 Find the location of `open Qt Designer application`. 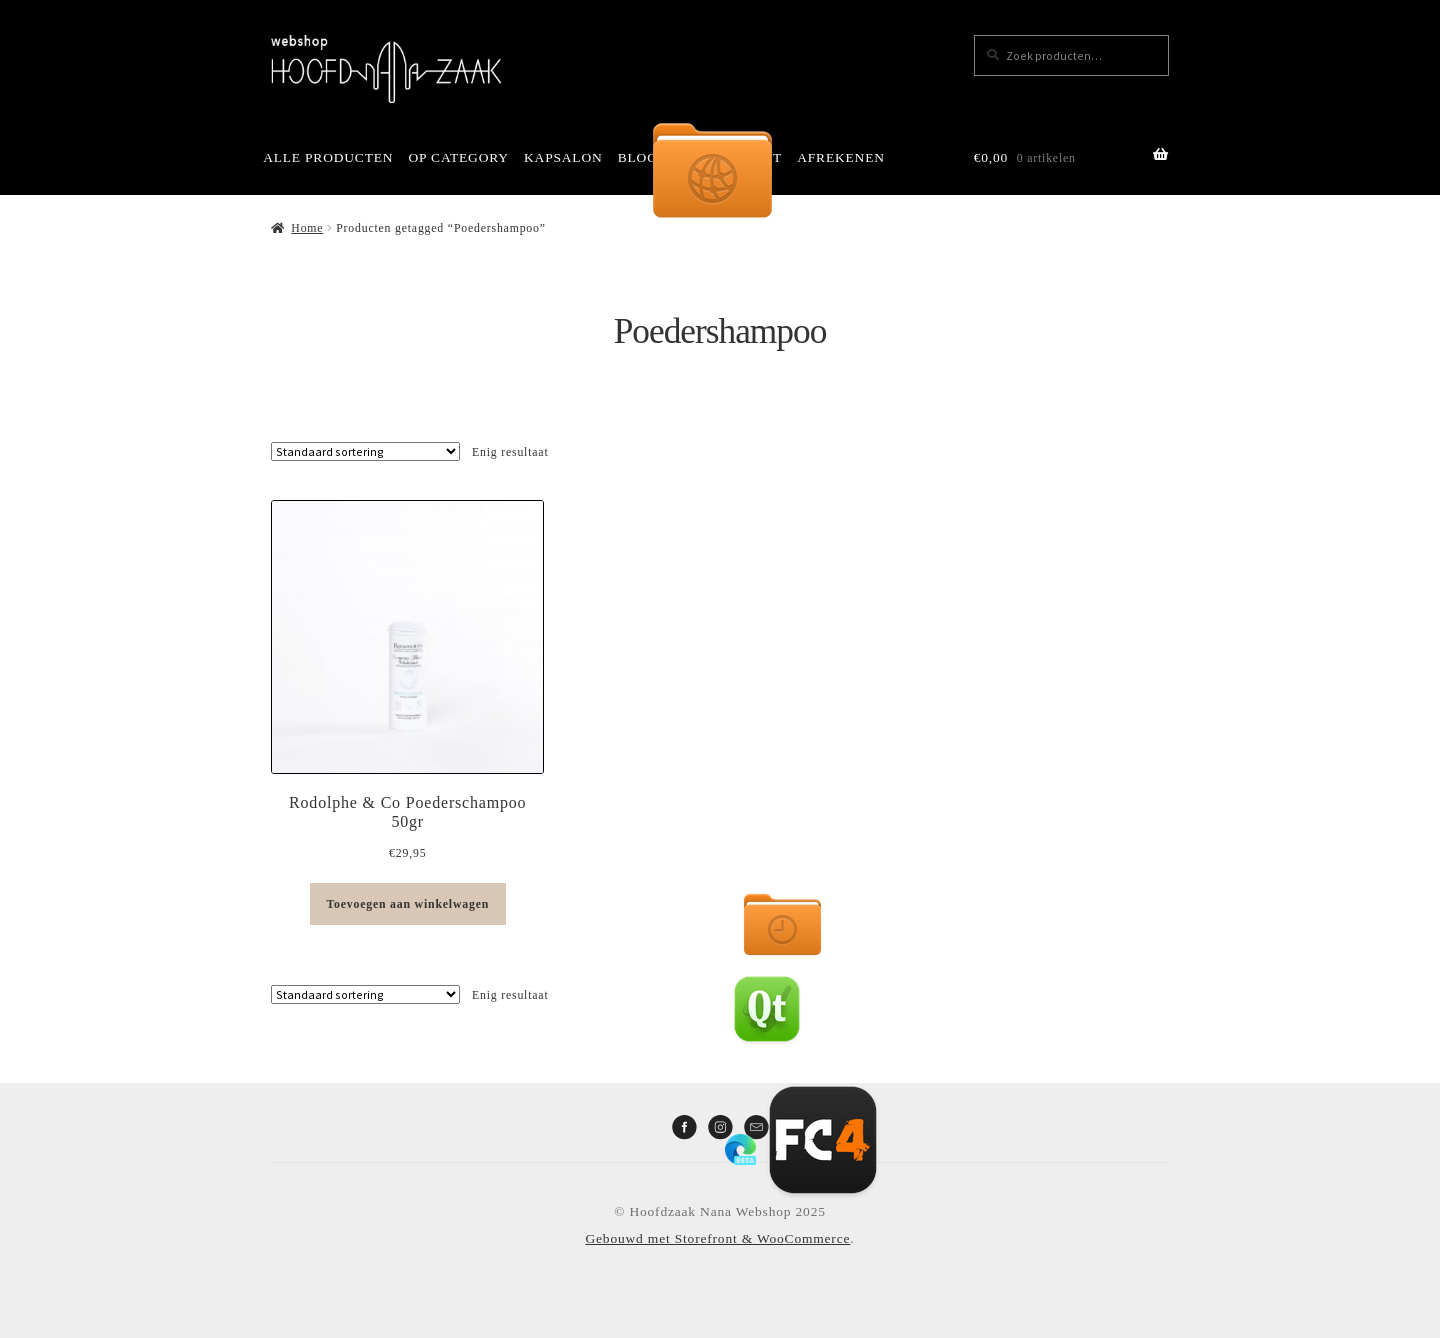

open Qt Designer application is located at coordinates (767, 1009).